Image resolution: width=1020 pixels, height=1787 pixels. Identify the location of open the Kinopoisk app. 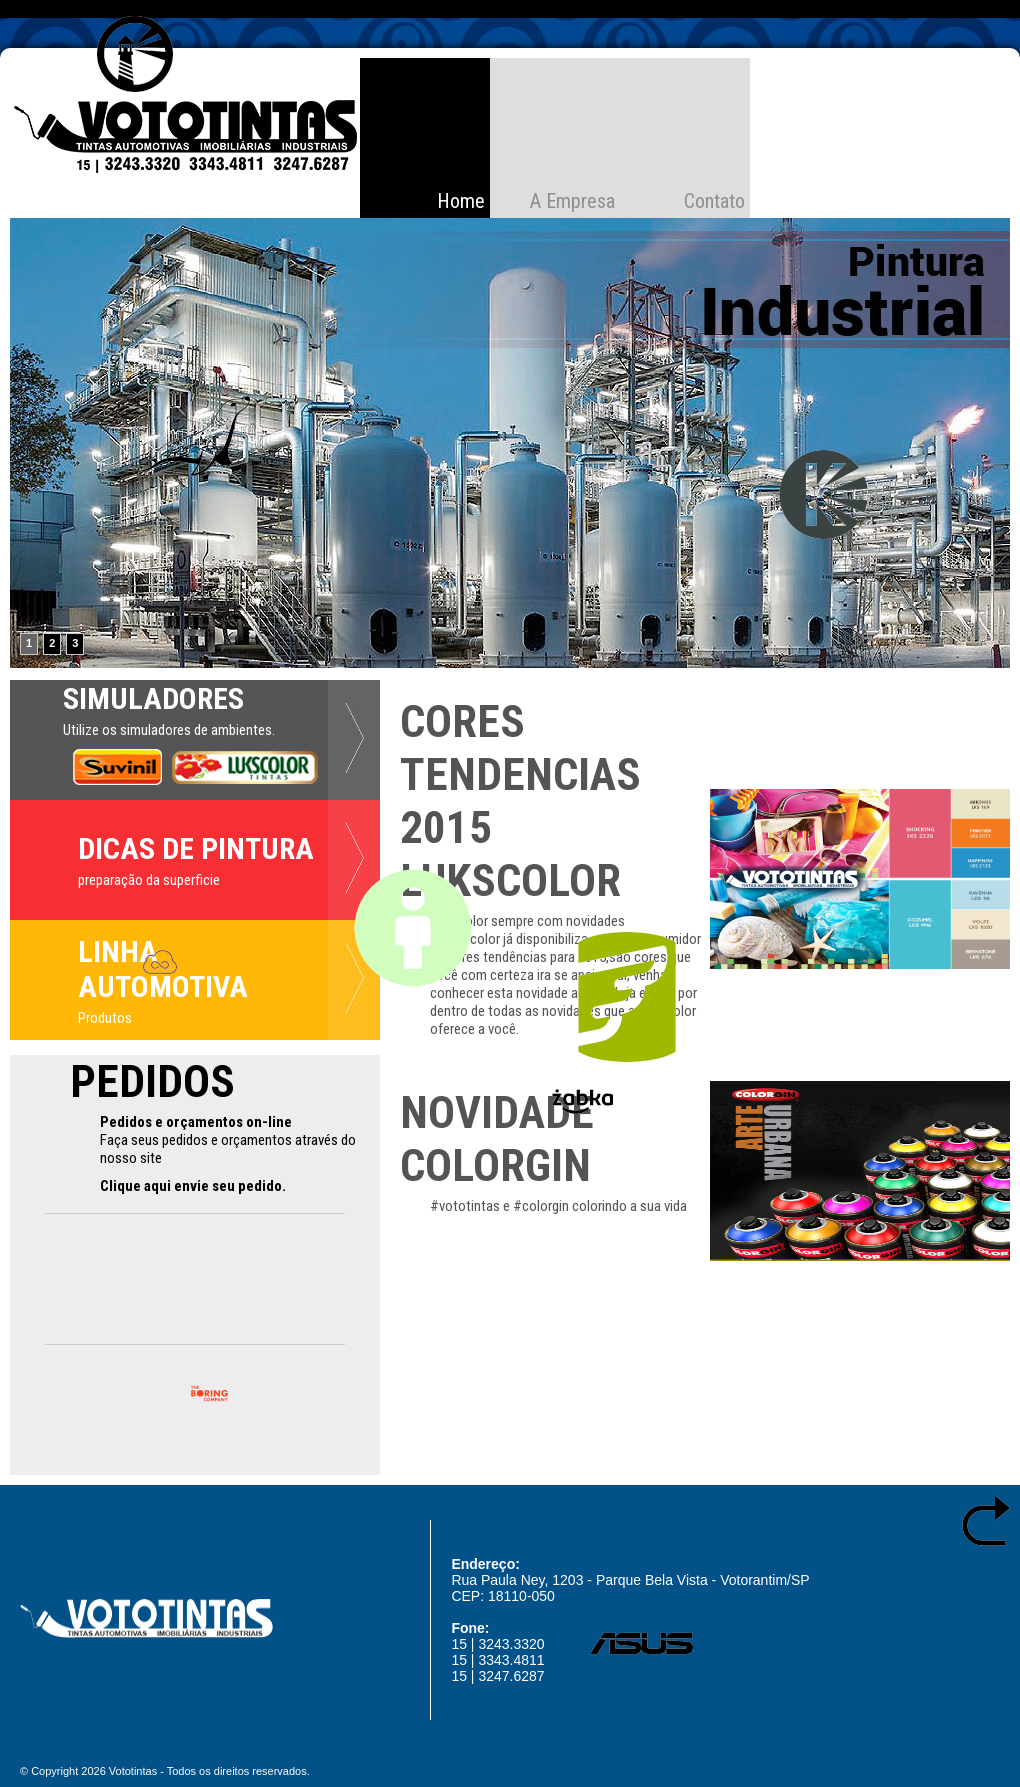
(823, 494).